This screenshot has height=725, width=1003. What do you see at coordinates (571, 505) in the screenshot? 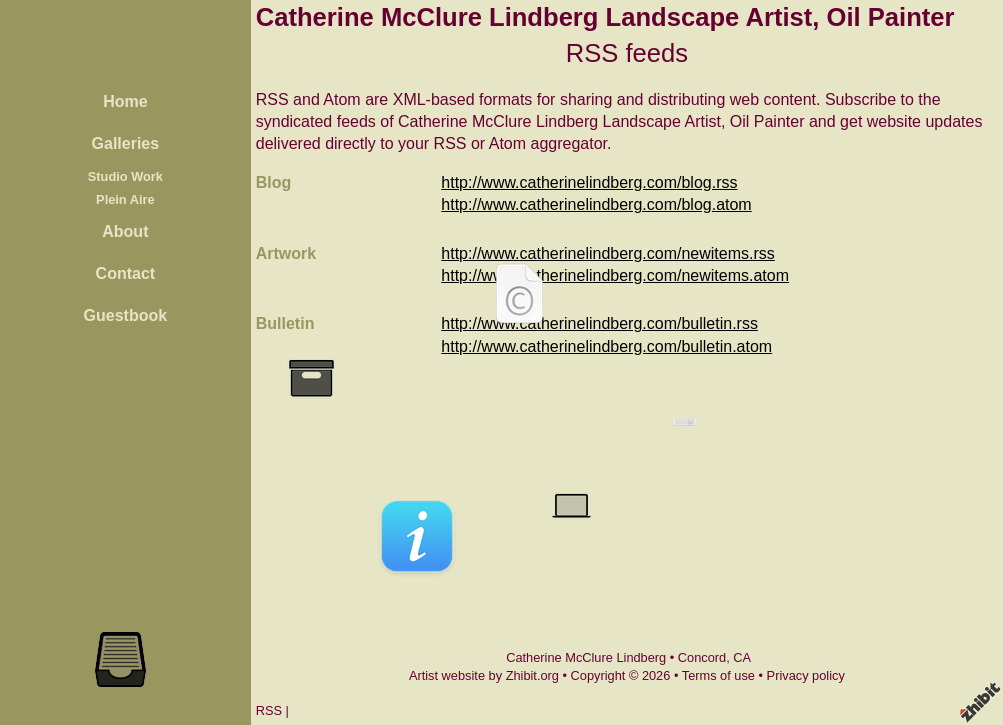
I see `access this device in the sidebar` at bounding box center [571, 505].